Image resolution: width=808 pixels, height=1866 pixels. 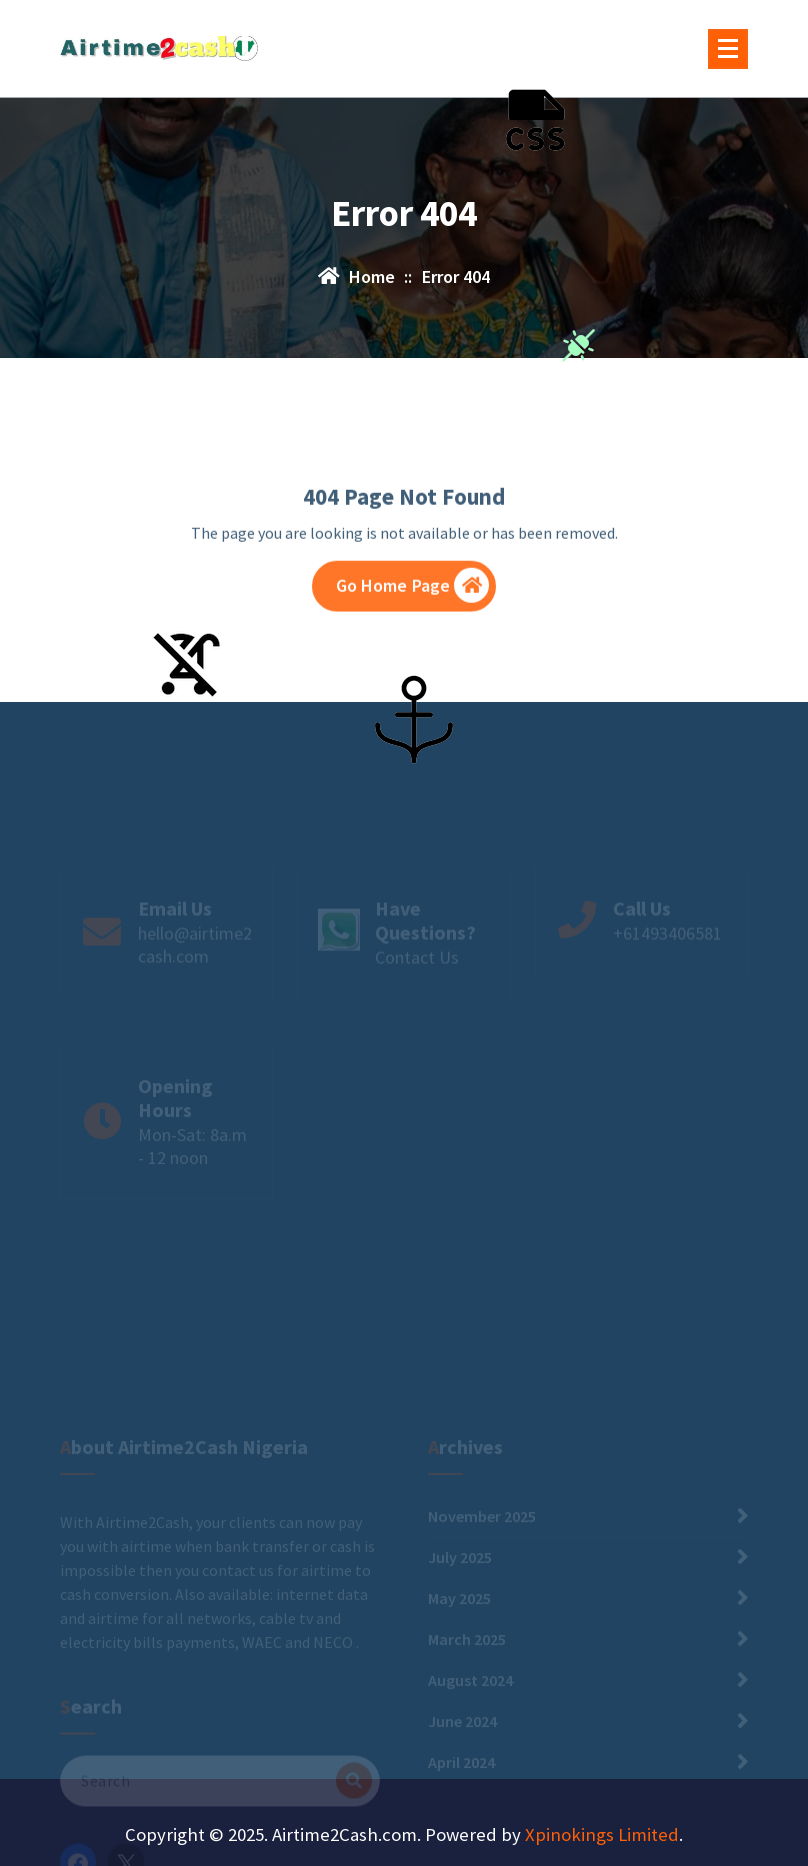 What do you see at coordinates (578, 345) in the screenshot?
I see `indicates an active connection or paired devices` at bounding box center [578, 345].